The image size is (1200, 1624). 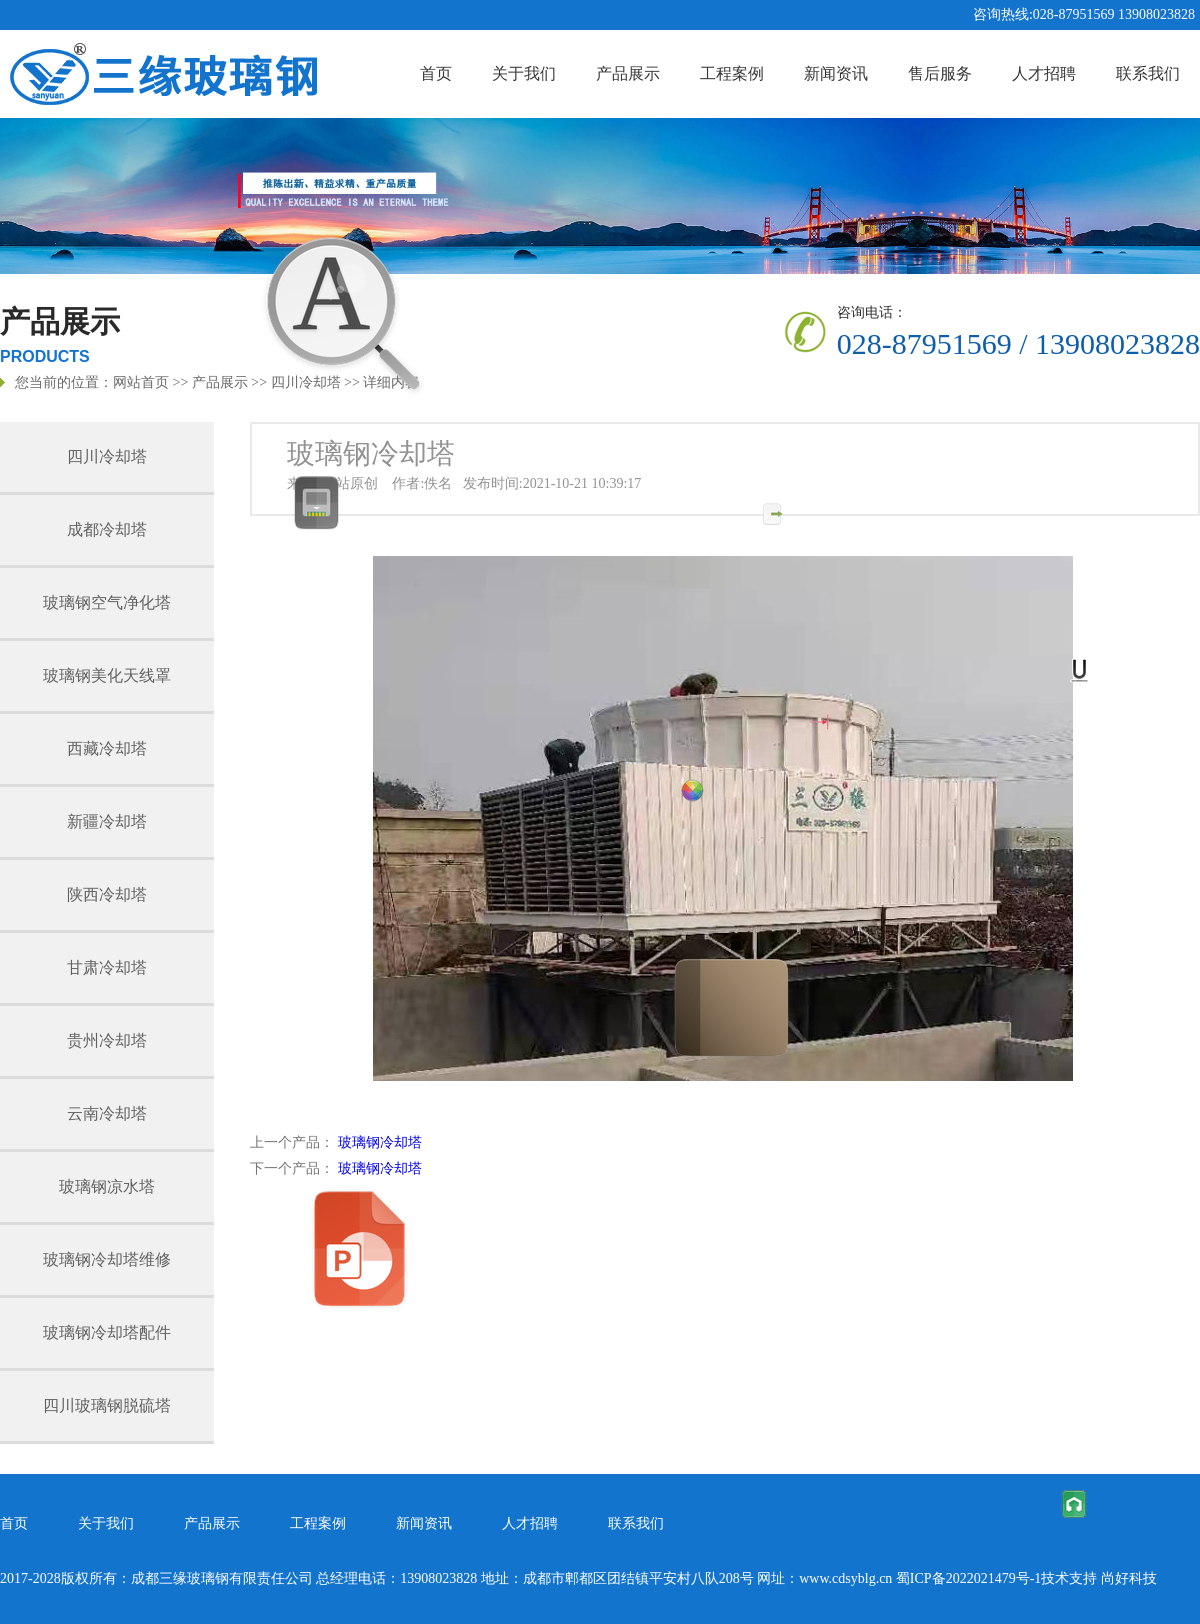 What do you see at coordinates (316, 502) in the screenshot?
I see `nintendo ds rom file` at bounding box center [316, 502].